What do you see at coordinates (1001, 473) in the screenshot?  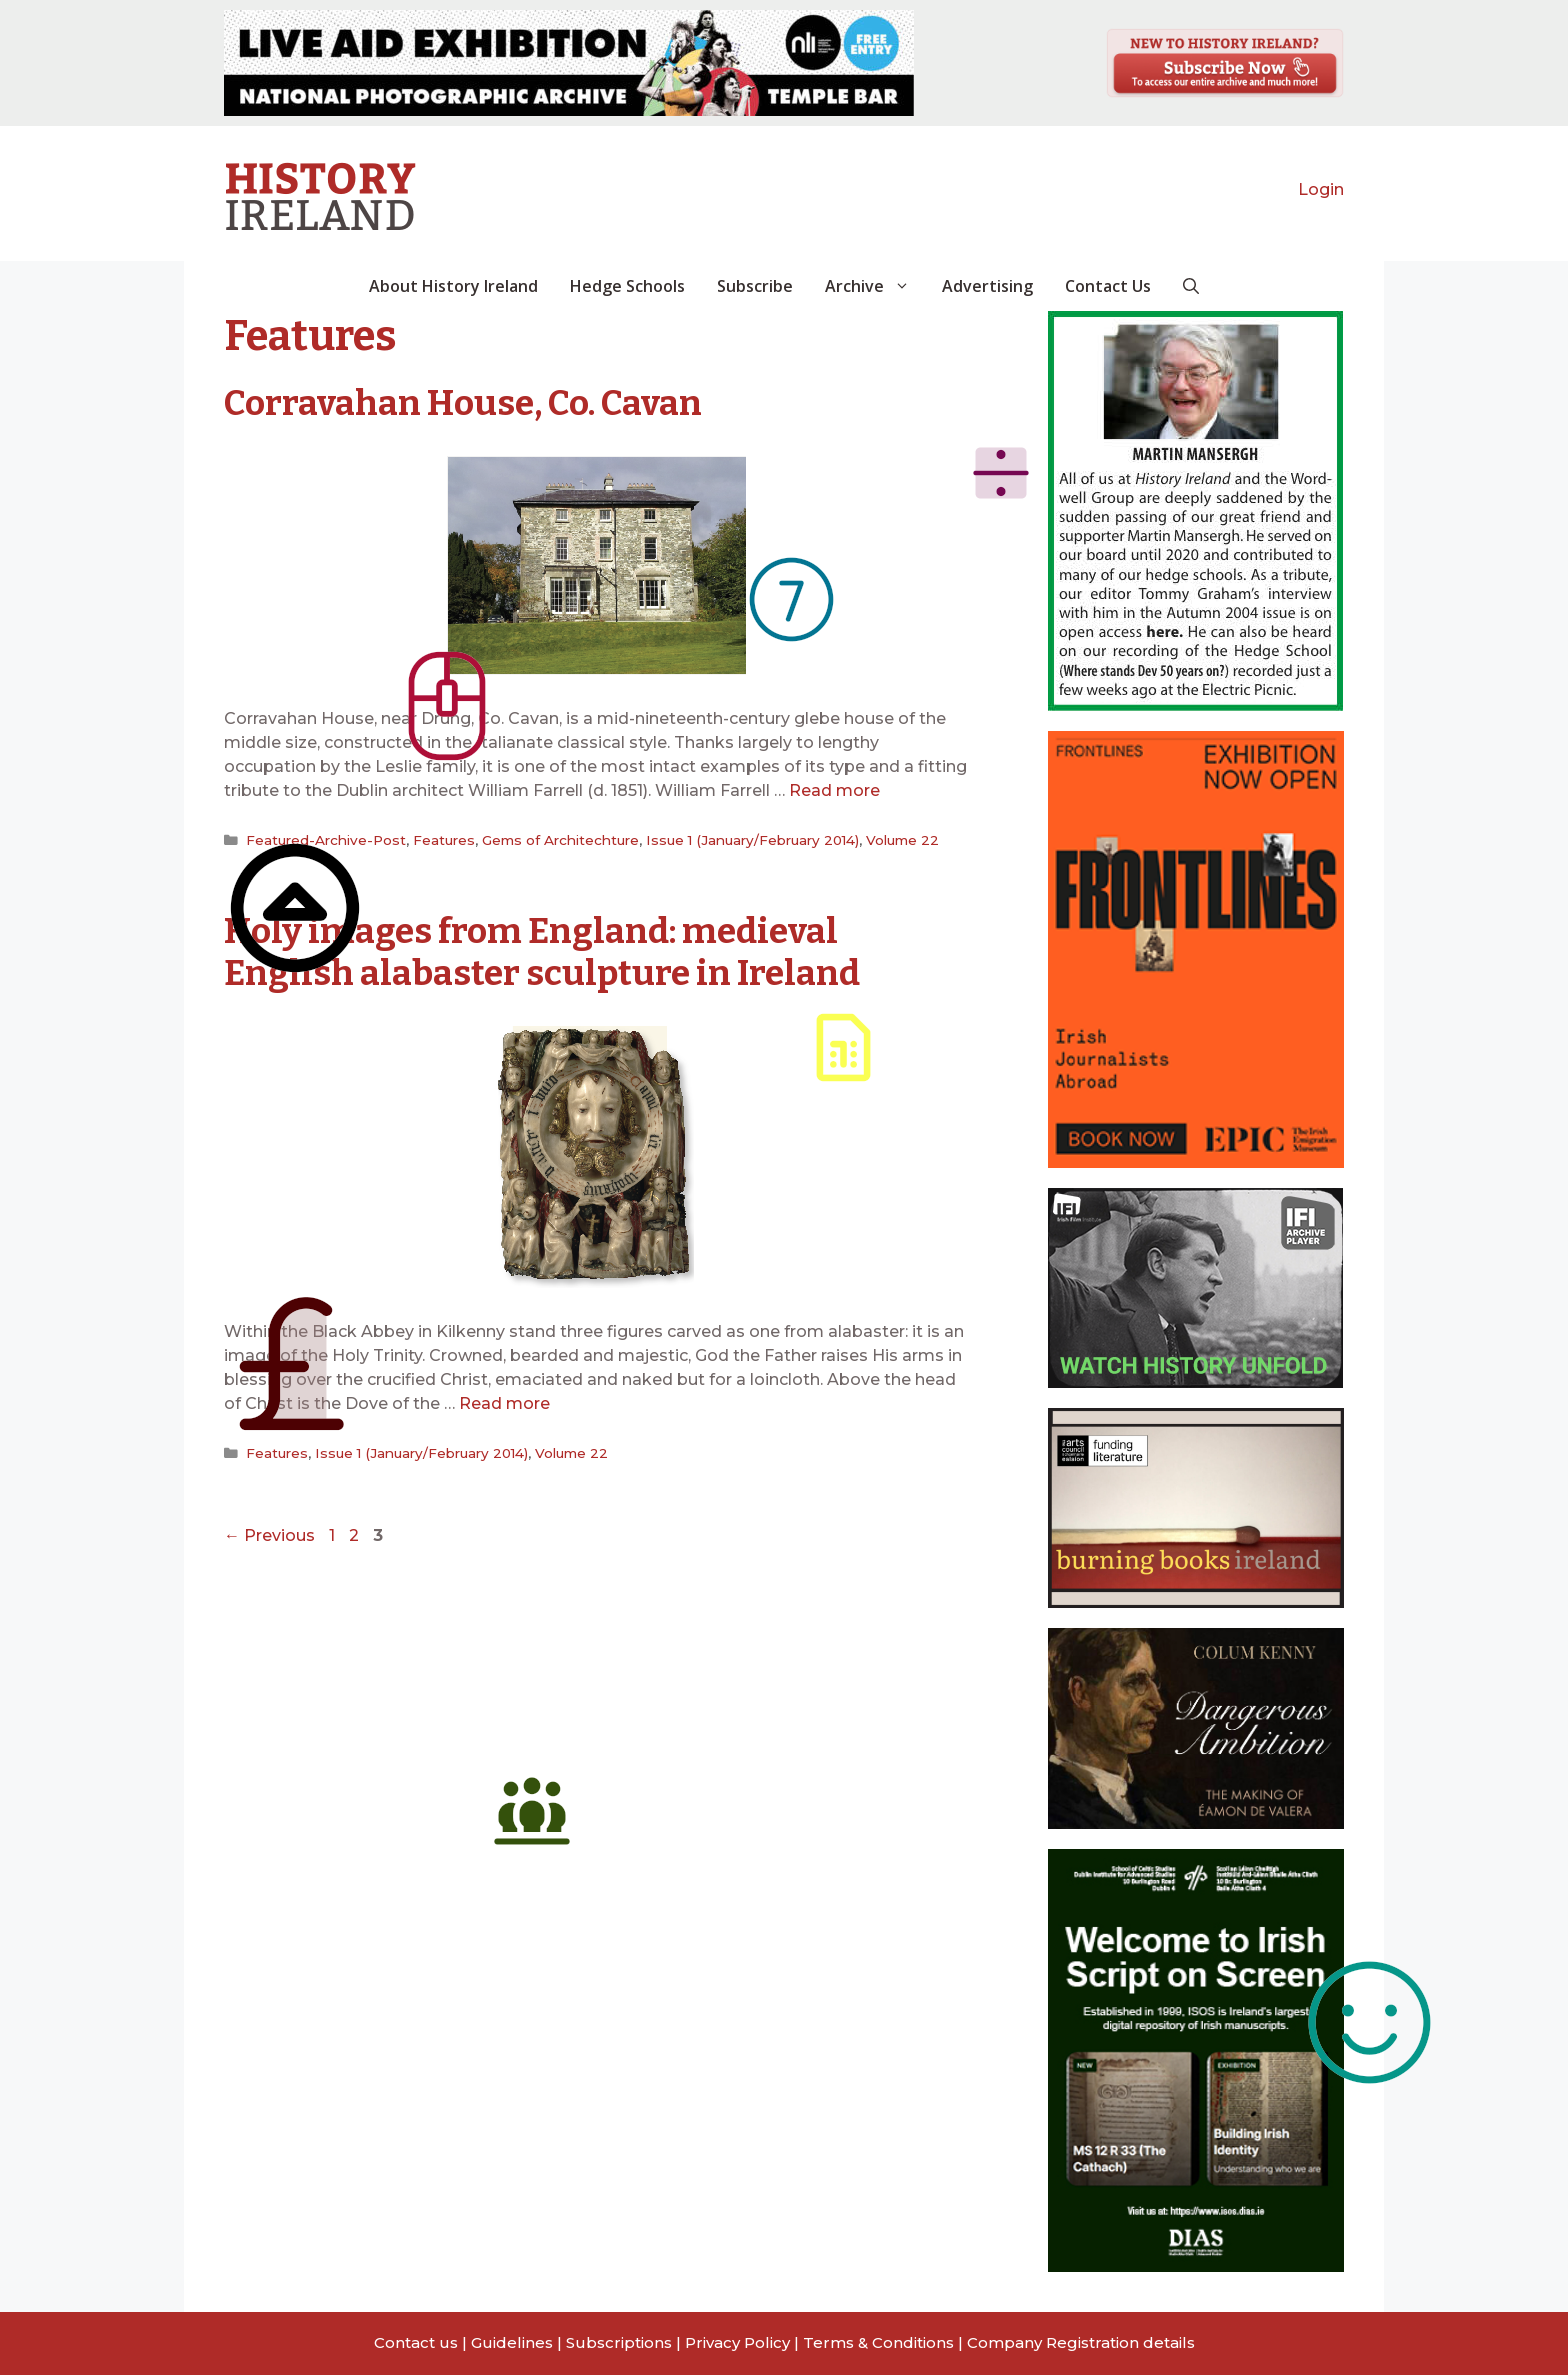 I see `perform division calculation` at bounding box center [1001, 473].